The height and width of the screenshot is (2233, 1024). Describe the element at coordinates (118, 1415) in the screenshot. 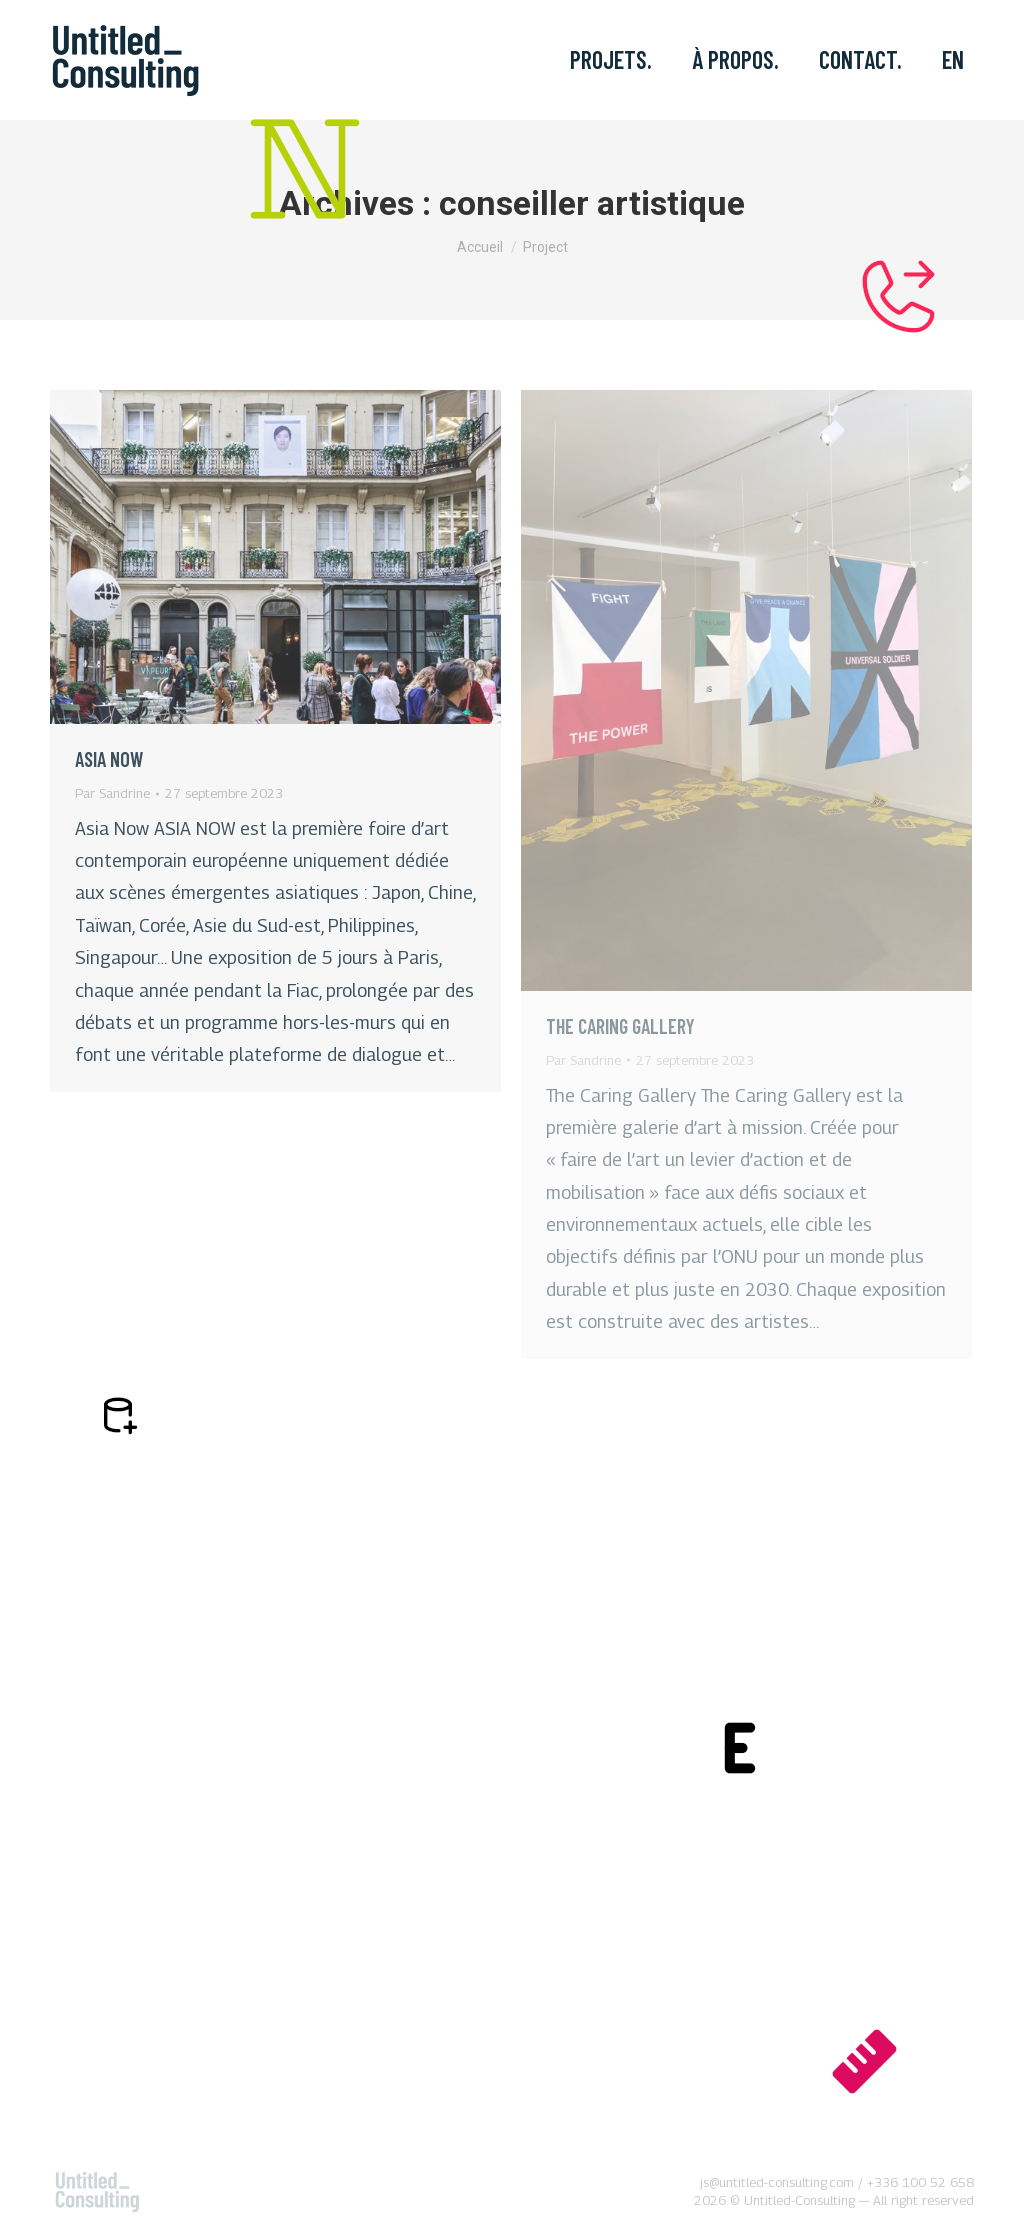

I see `add a new database or storage container` at that location.